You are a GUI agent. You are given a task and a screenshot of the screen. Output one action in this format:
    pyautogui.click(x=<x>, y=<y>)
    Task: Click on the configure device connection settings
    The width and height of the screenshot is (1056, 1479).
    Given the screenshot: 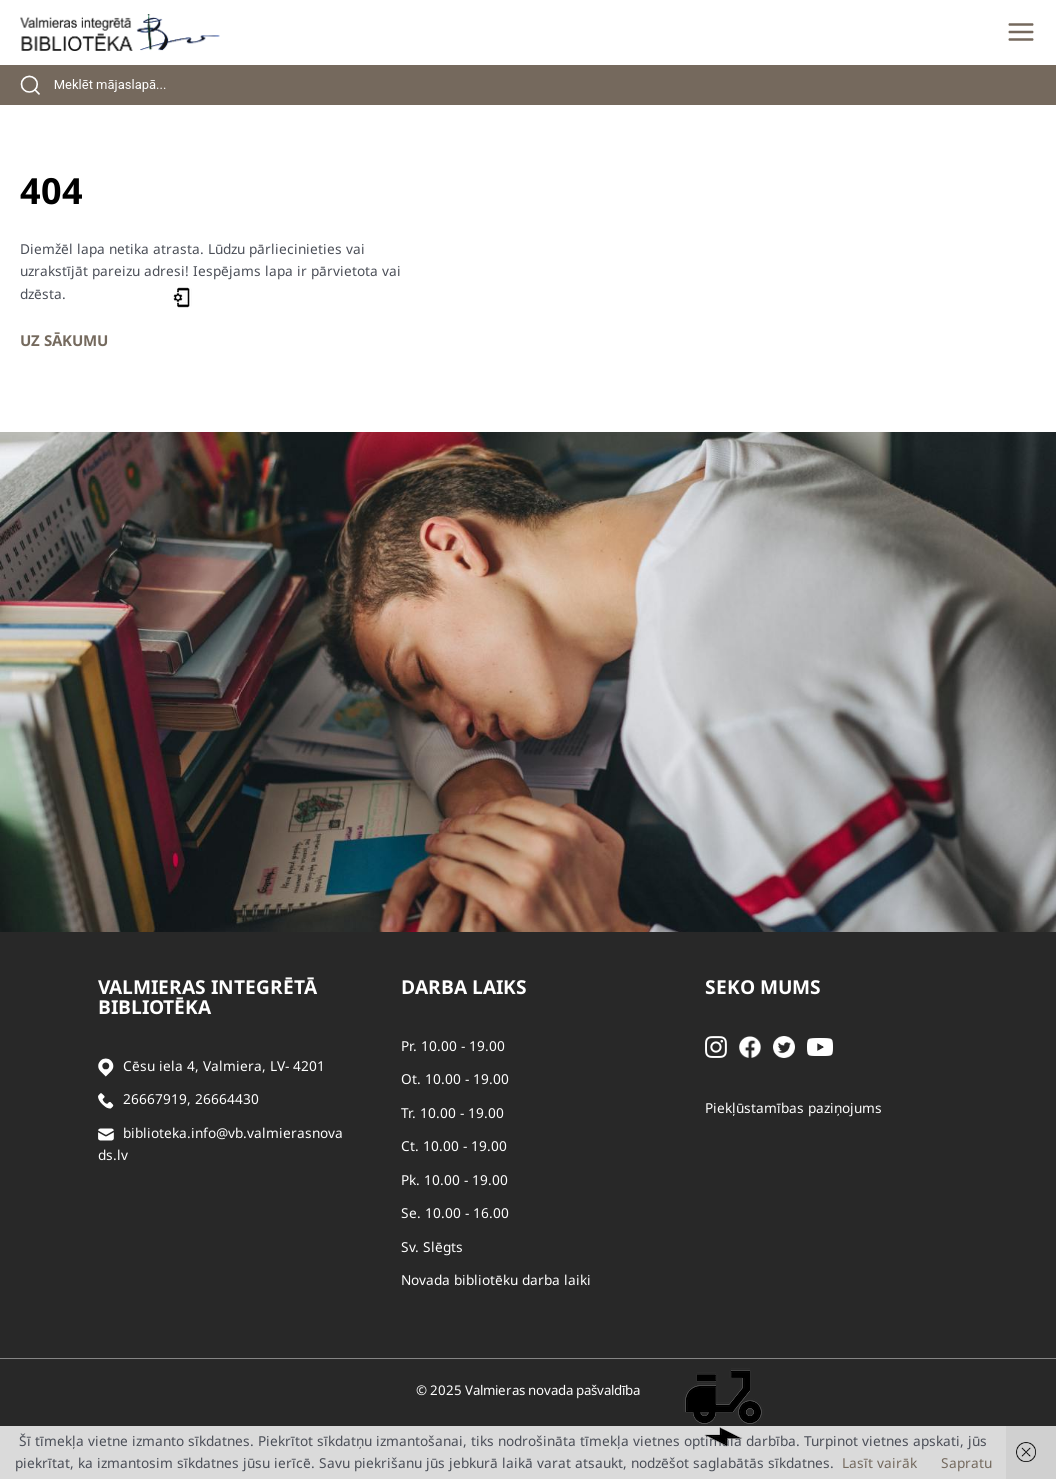 What is the action you would take?
    pyautogui.click(x=181, y=297)
    